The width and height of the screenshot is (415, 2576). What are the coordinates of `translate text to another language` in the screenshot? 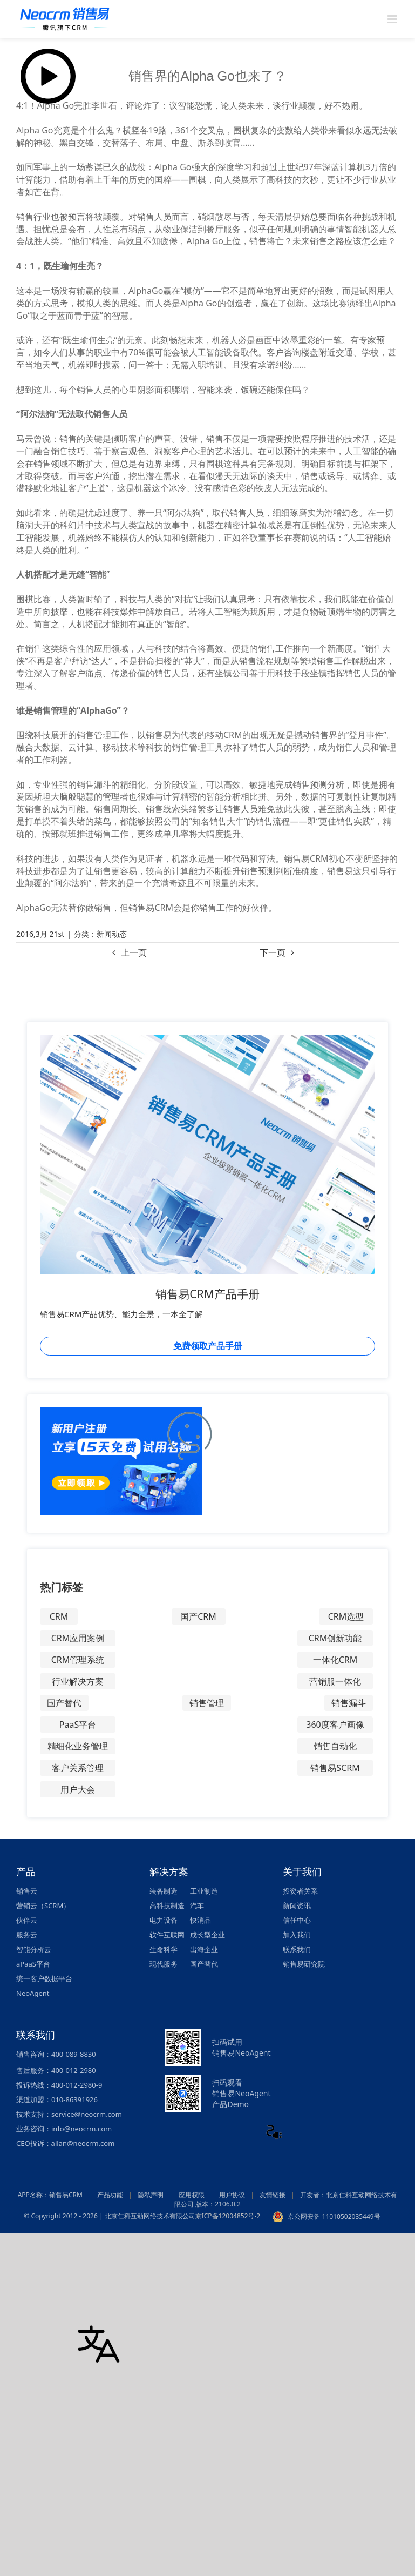 It's located at (97, 2345).